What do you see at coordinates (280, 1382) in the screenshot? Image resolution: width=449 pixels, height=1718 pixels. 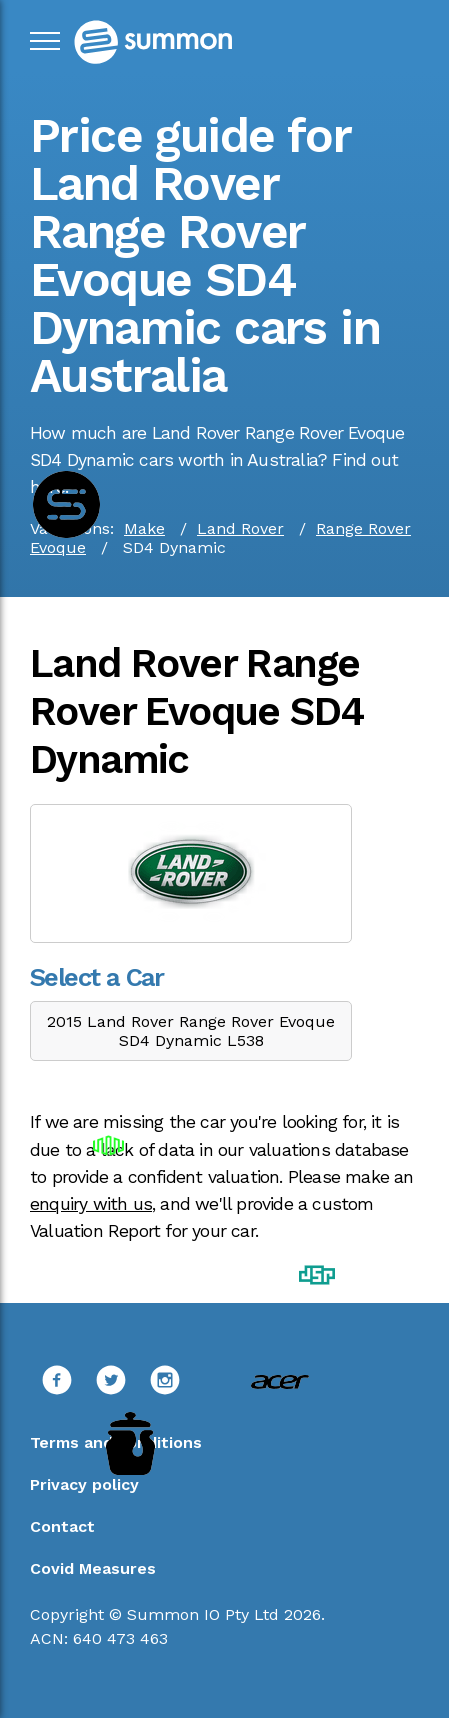 I see `acer brand logo` at bounding box center [280, 1382].